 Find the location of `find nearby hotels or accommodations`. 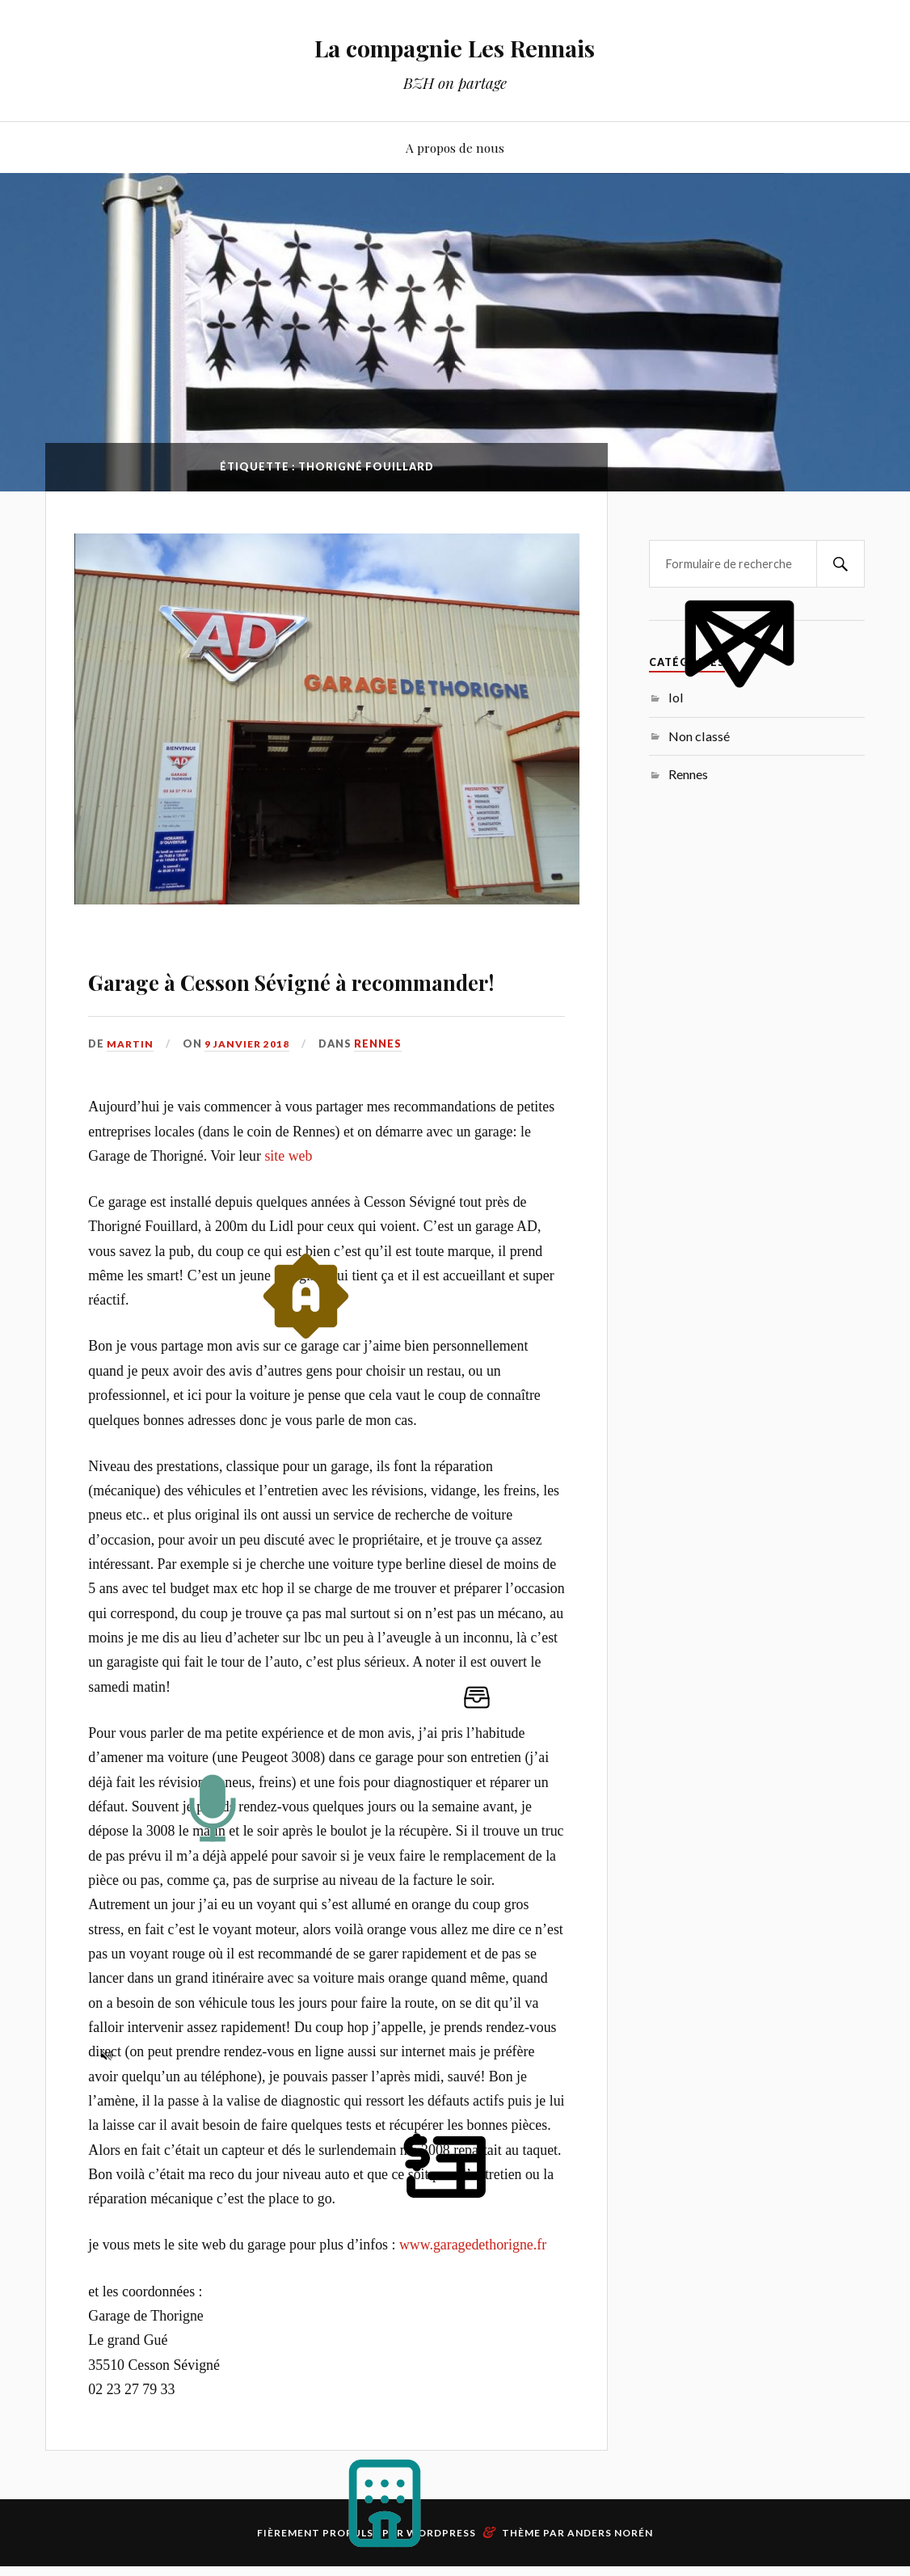

find nearby hotels or accommodations is located at coordinates (385, 2503).